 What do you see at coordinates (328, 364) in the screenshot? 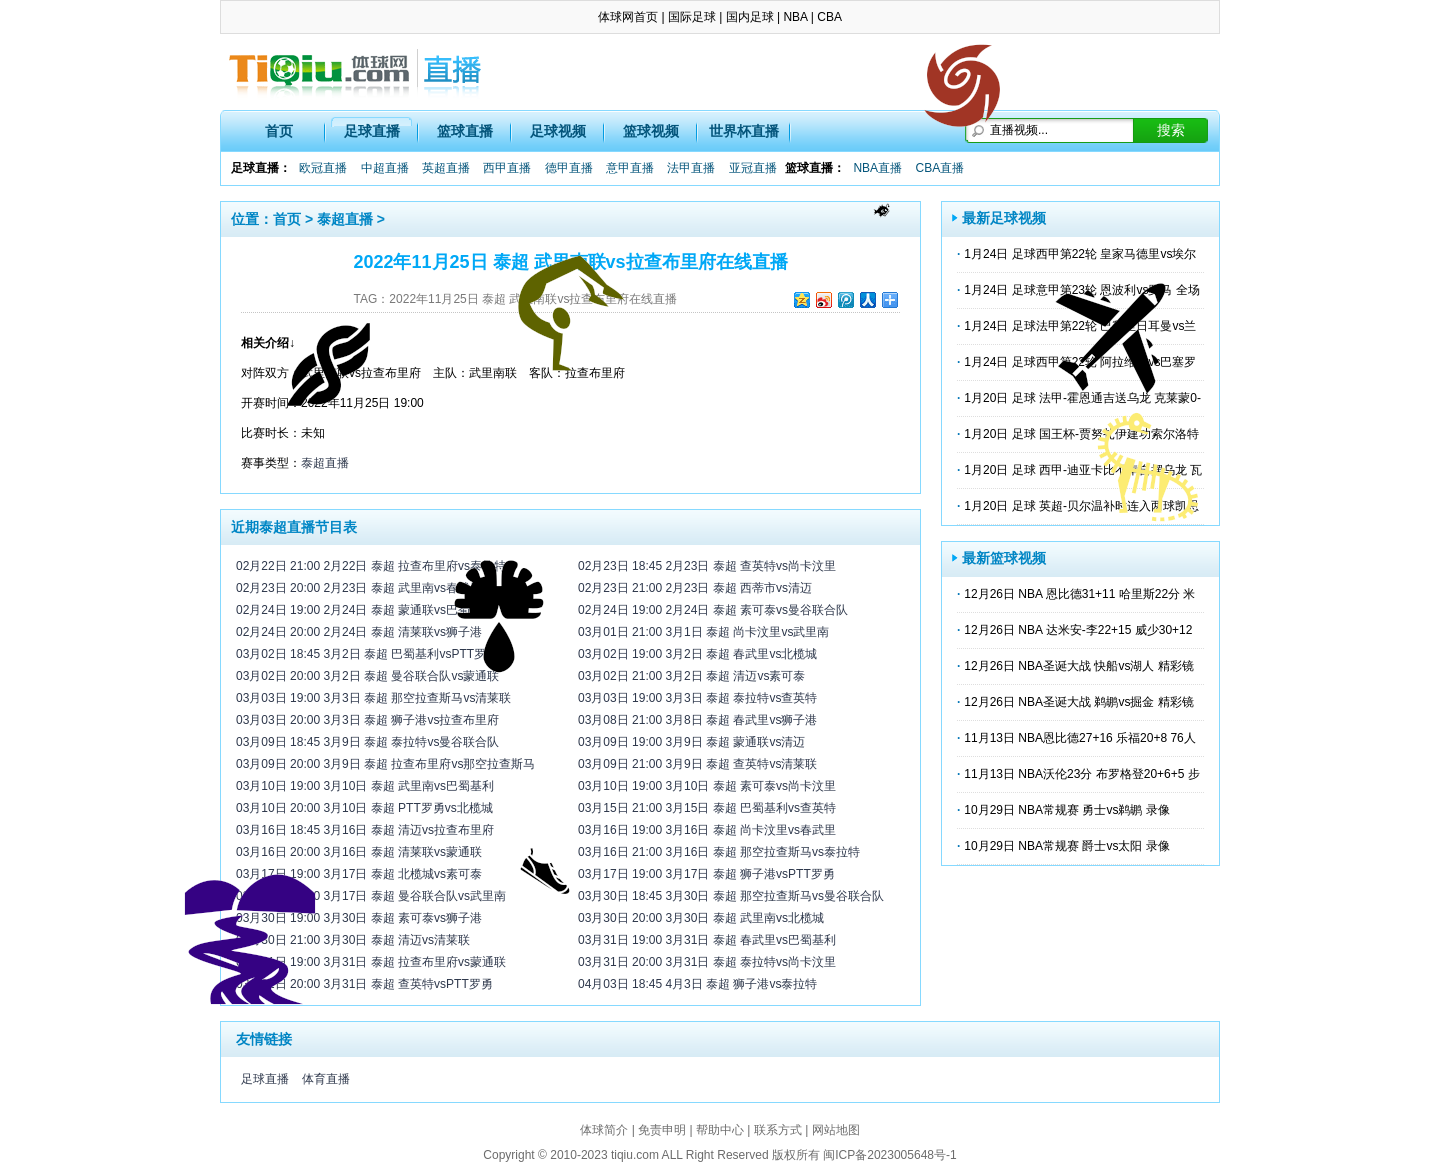
I see `indicates a connection or link between items` at bounding box center [328, 364].